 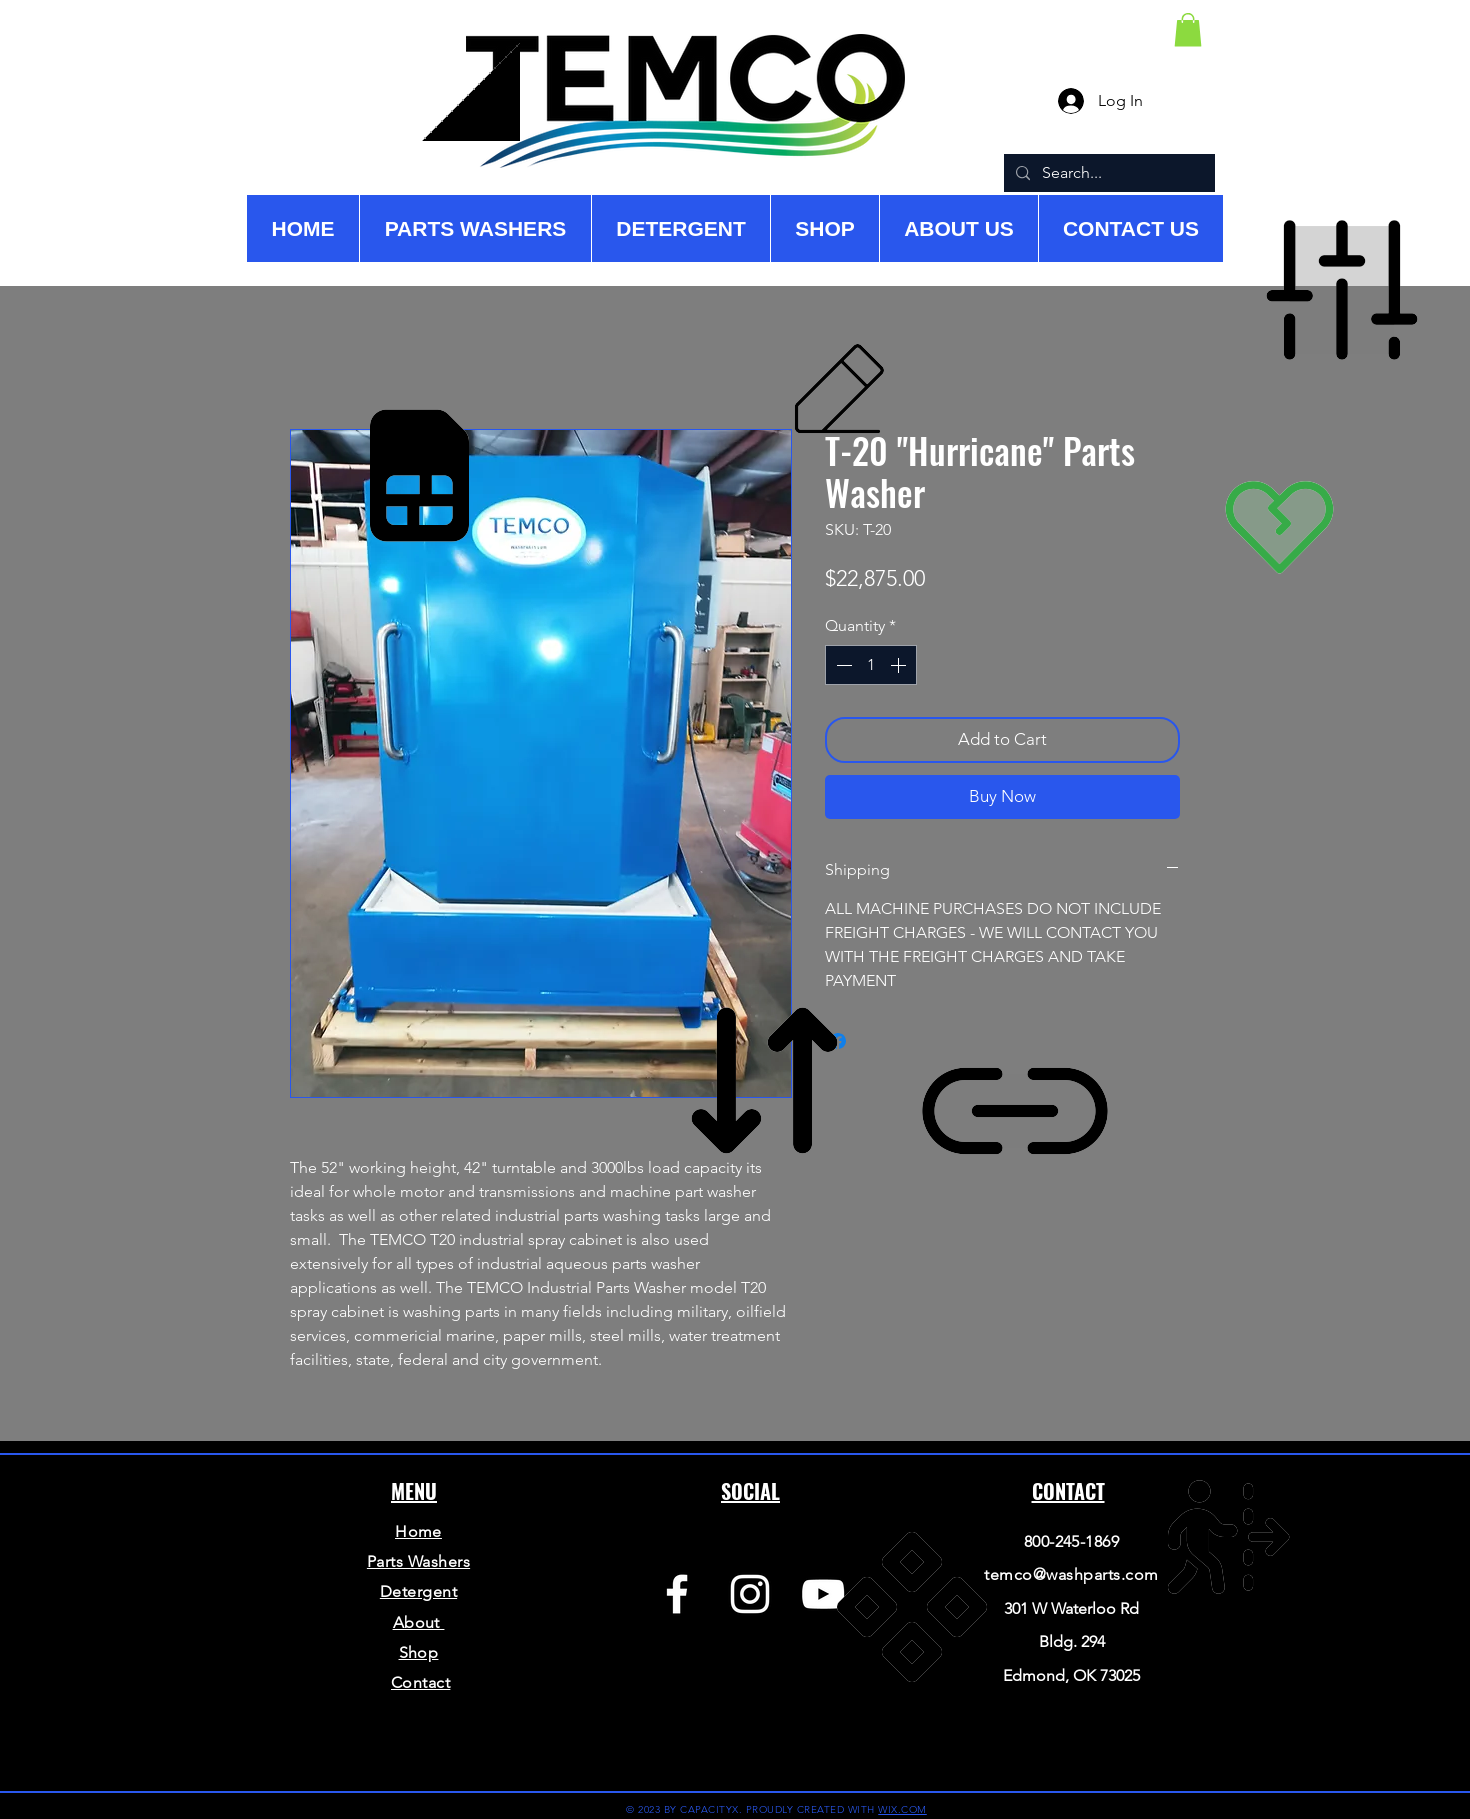 I want to click on edit or modify content, so click(x=837, y=390).